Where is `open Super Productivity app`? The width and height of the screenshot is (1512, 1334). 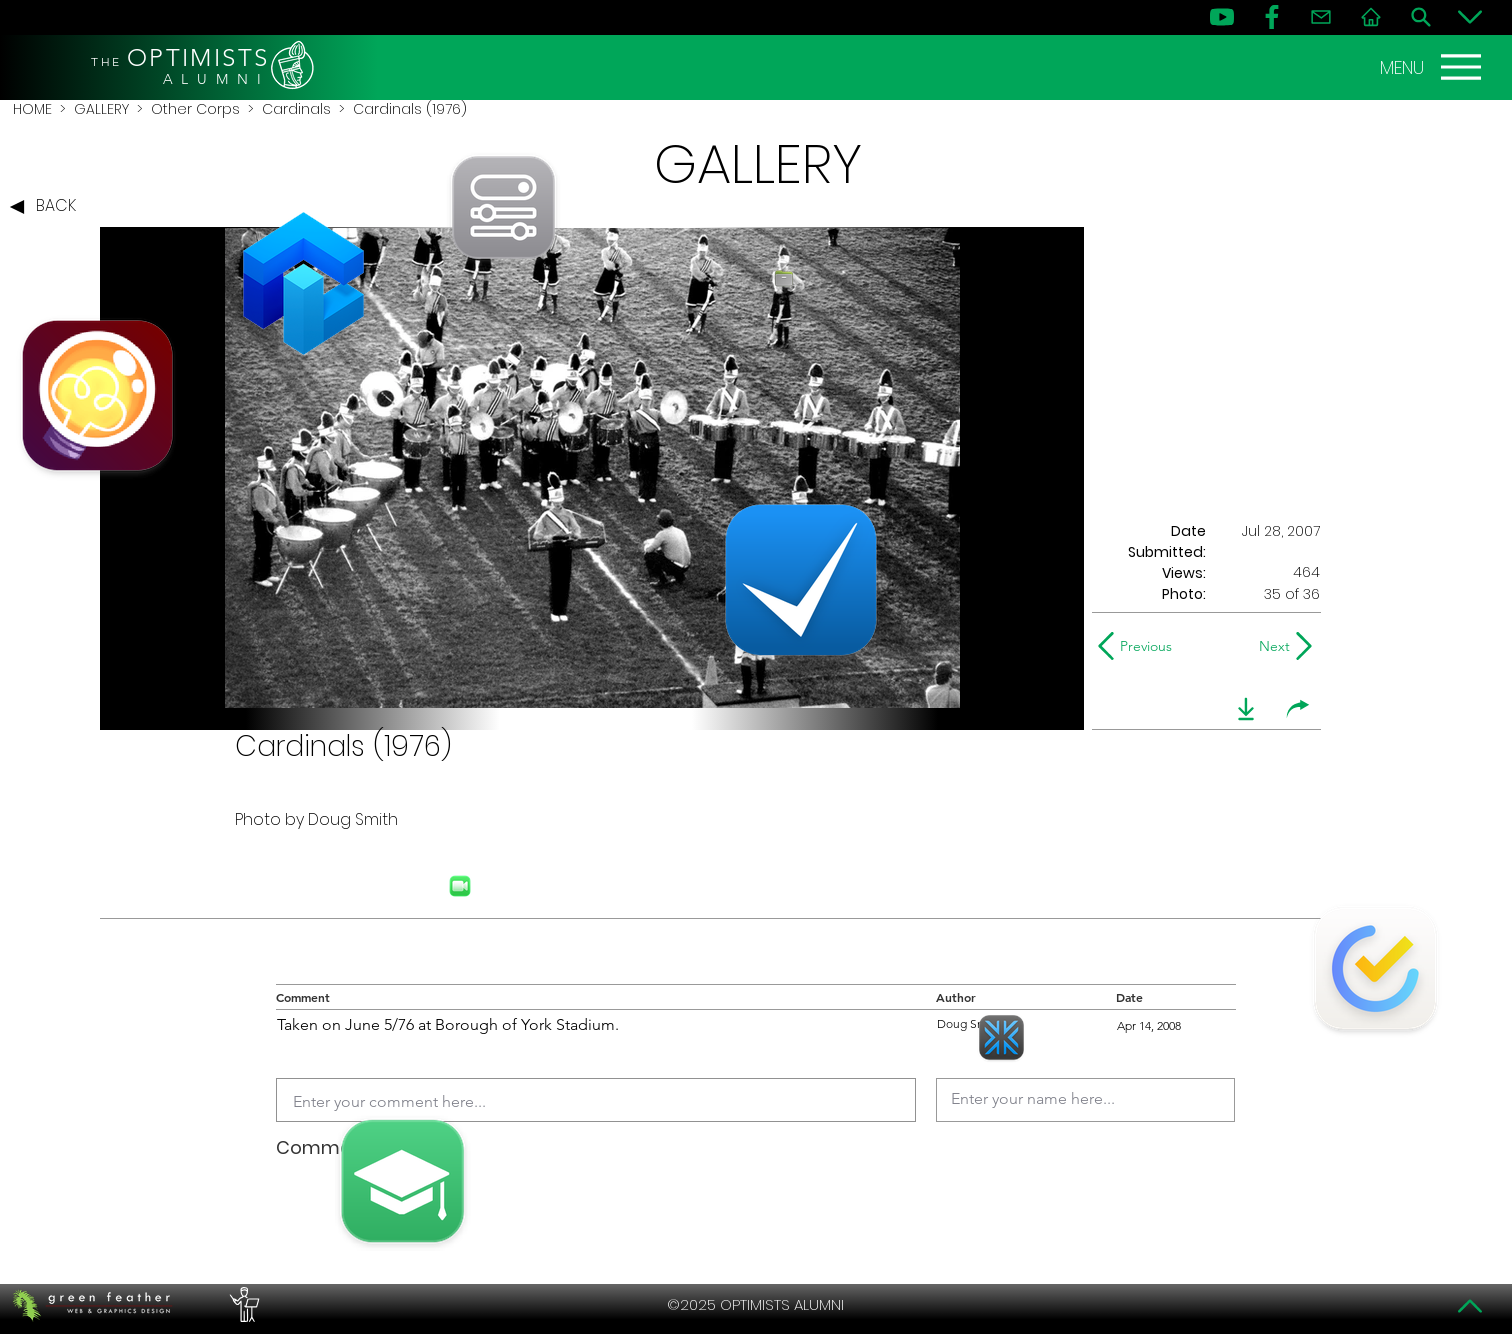 open Super Productivity app is located at coordinates (801, 580).